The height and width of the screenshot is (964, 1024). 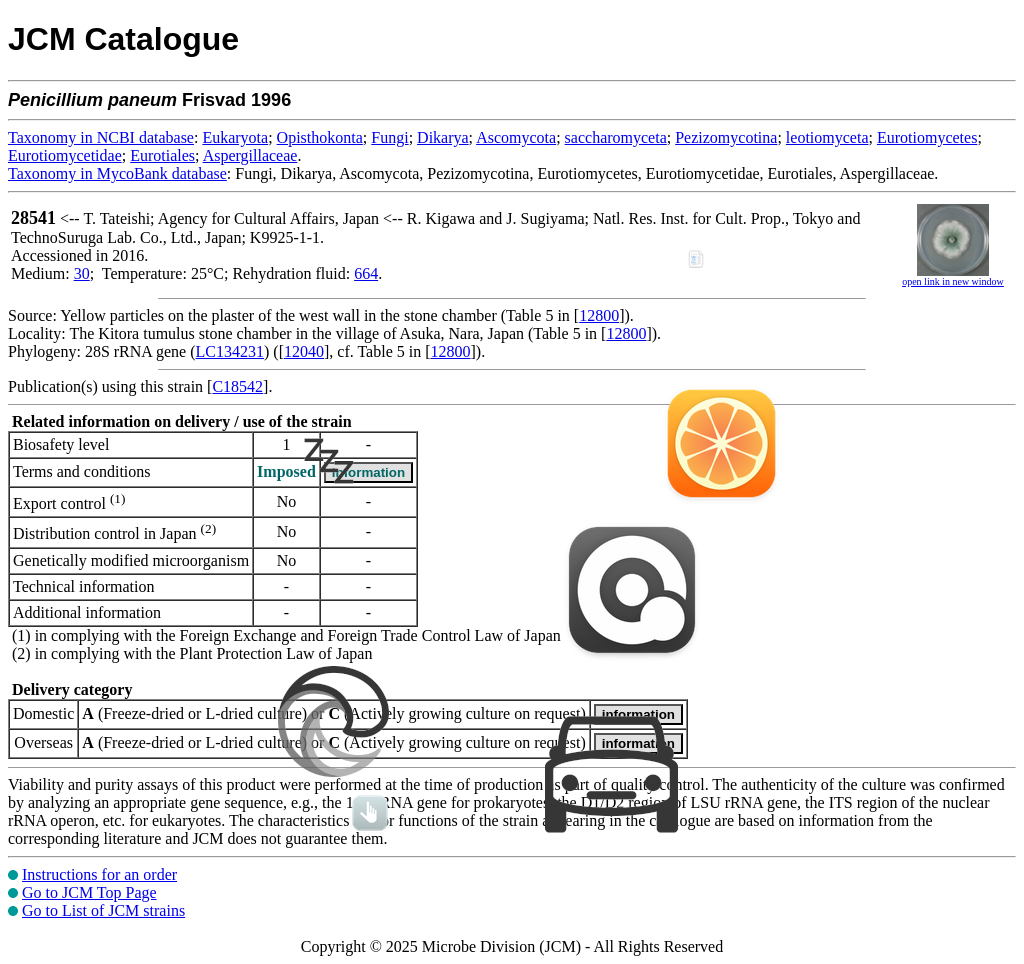 What do you see at coordinates (370, 813) in the screenshot?
I see `open touché app for touch bar customization` at bounding box center [370, 813].